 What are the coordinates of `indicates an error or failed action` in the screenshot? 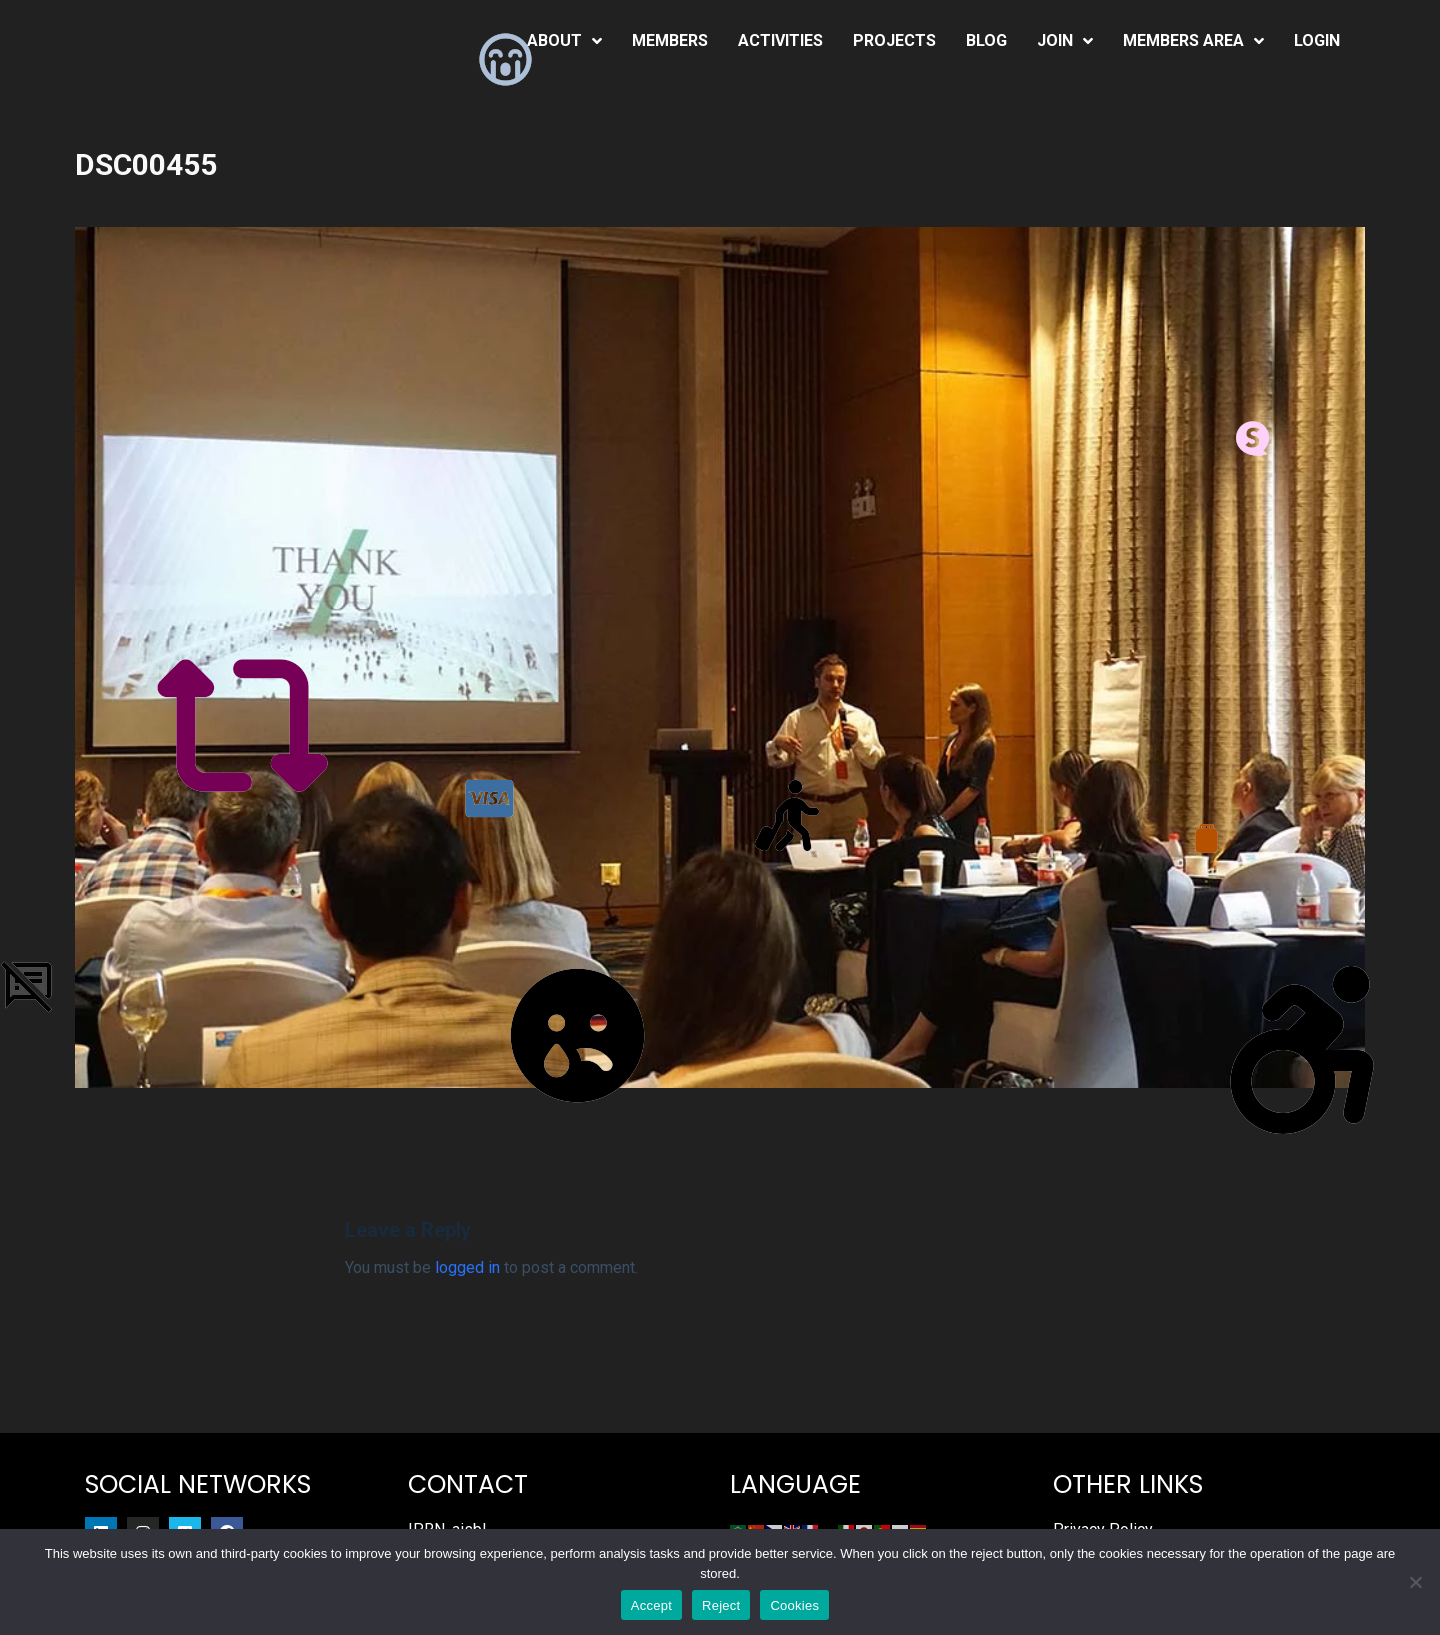 It's located at (577, 1035).